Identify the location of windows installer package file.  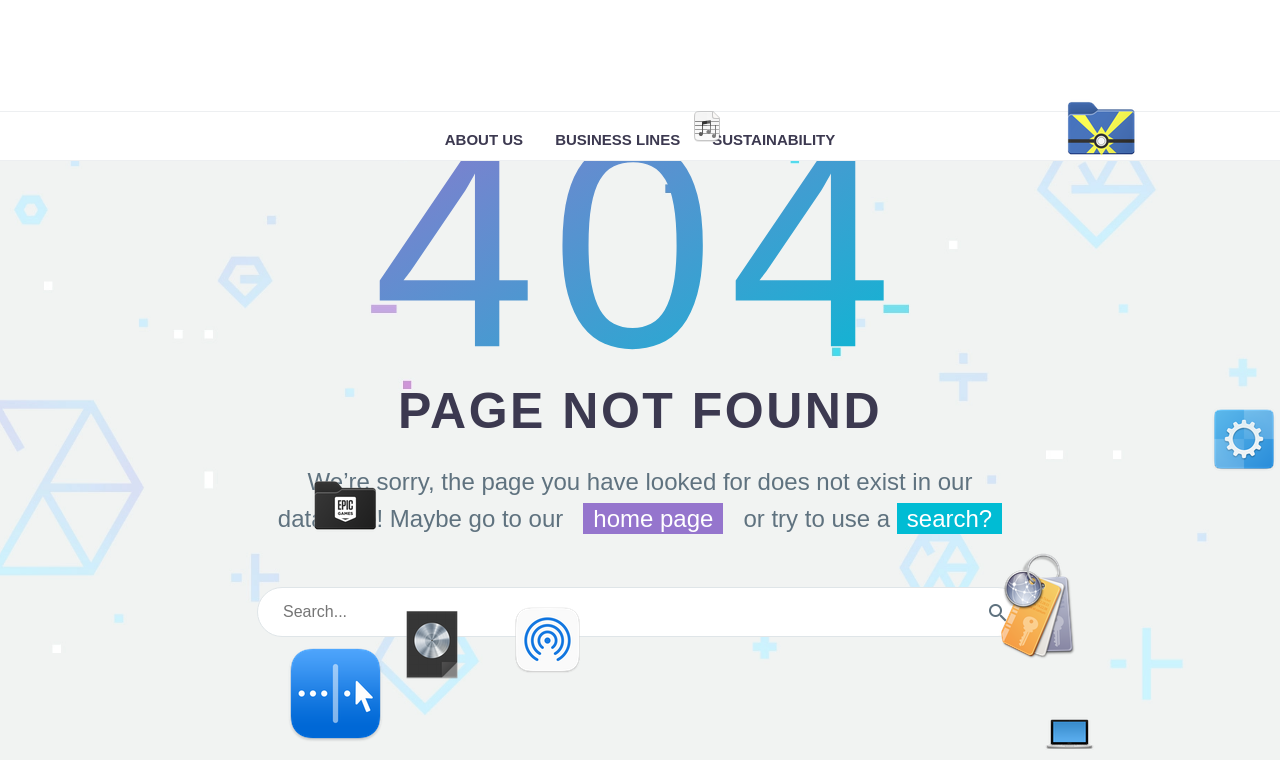
(1244, 439).